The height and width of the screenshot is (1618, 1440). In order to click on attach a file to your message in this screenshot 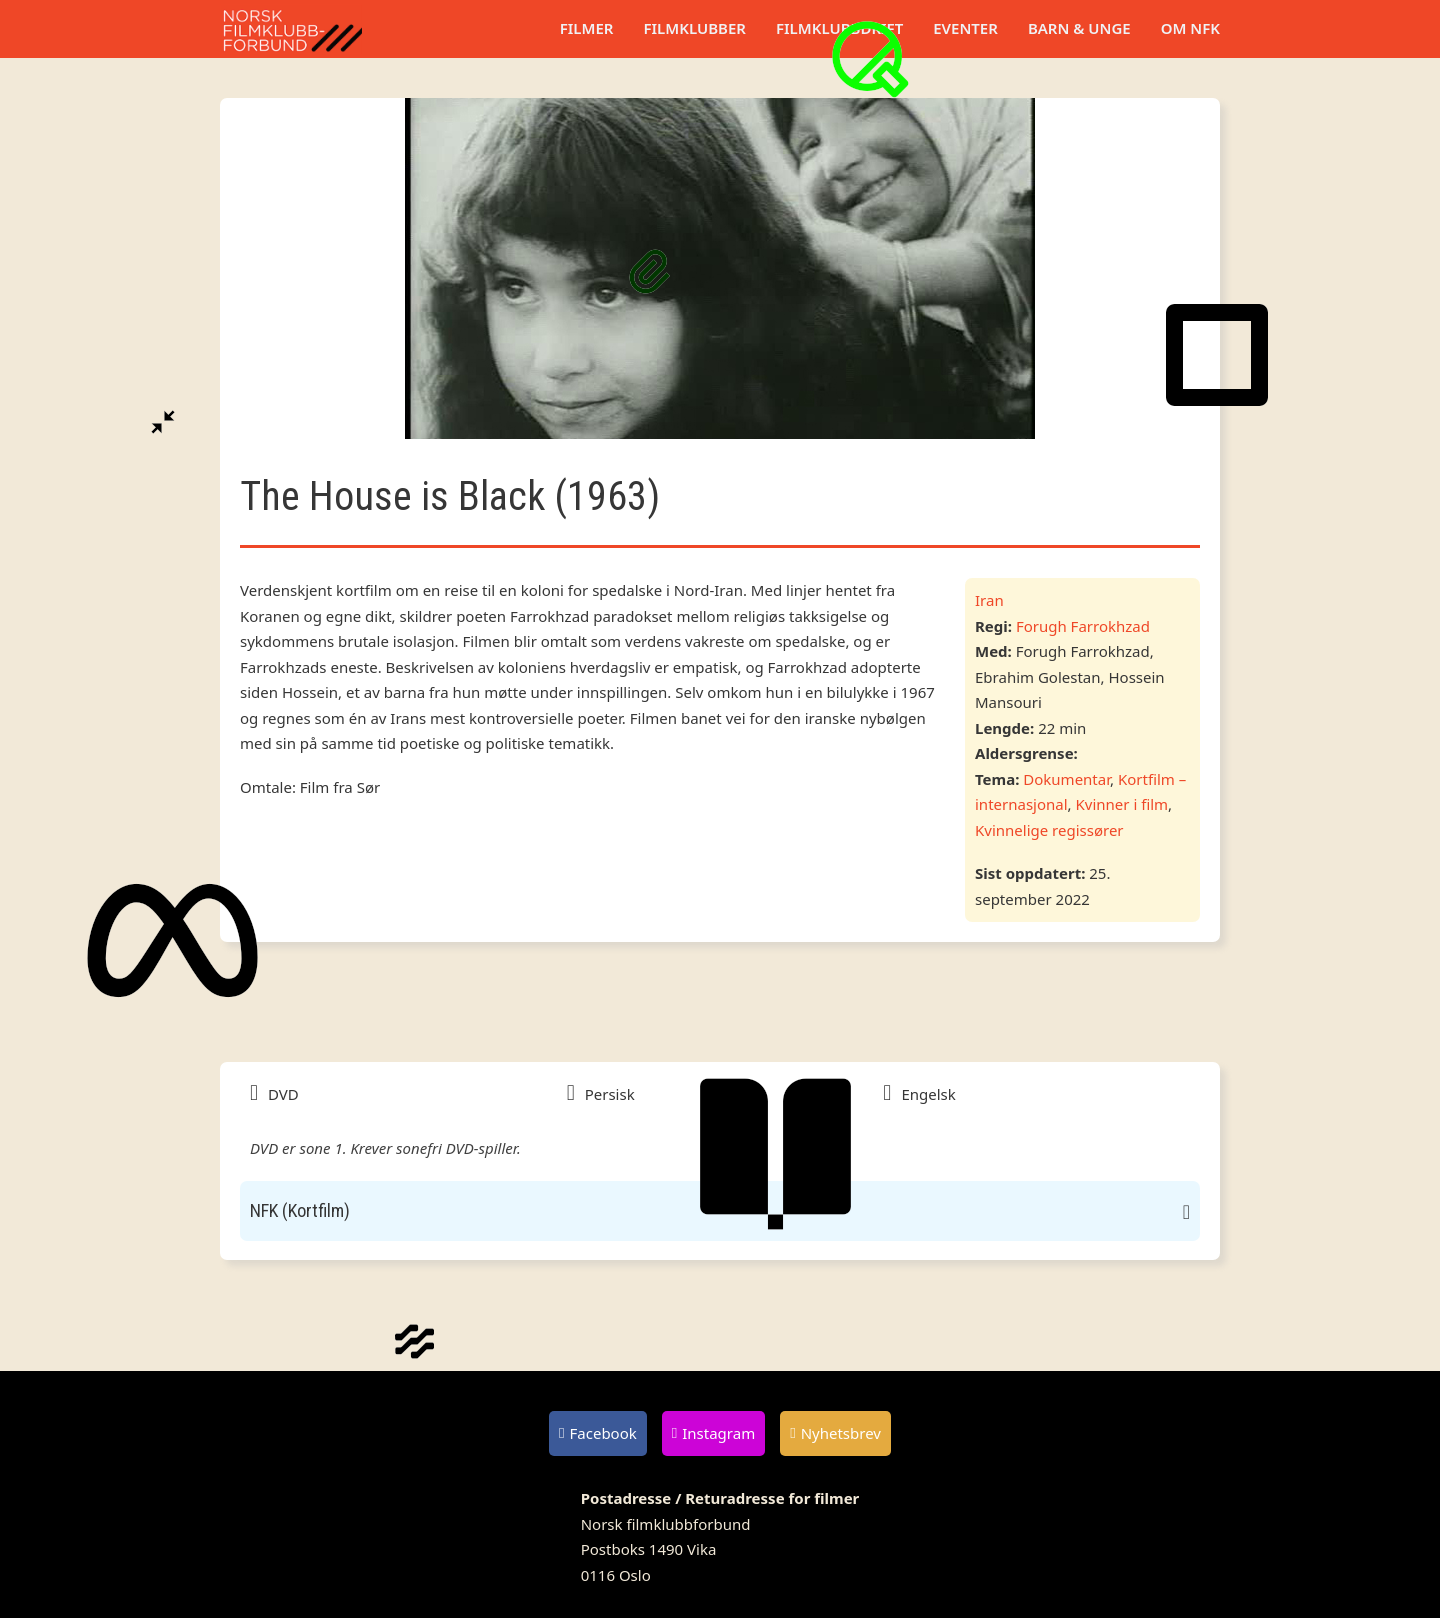, I will do `click(650, 272)`.